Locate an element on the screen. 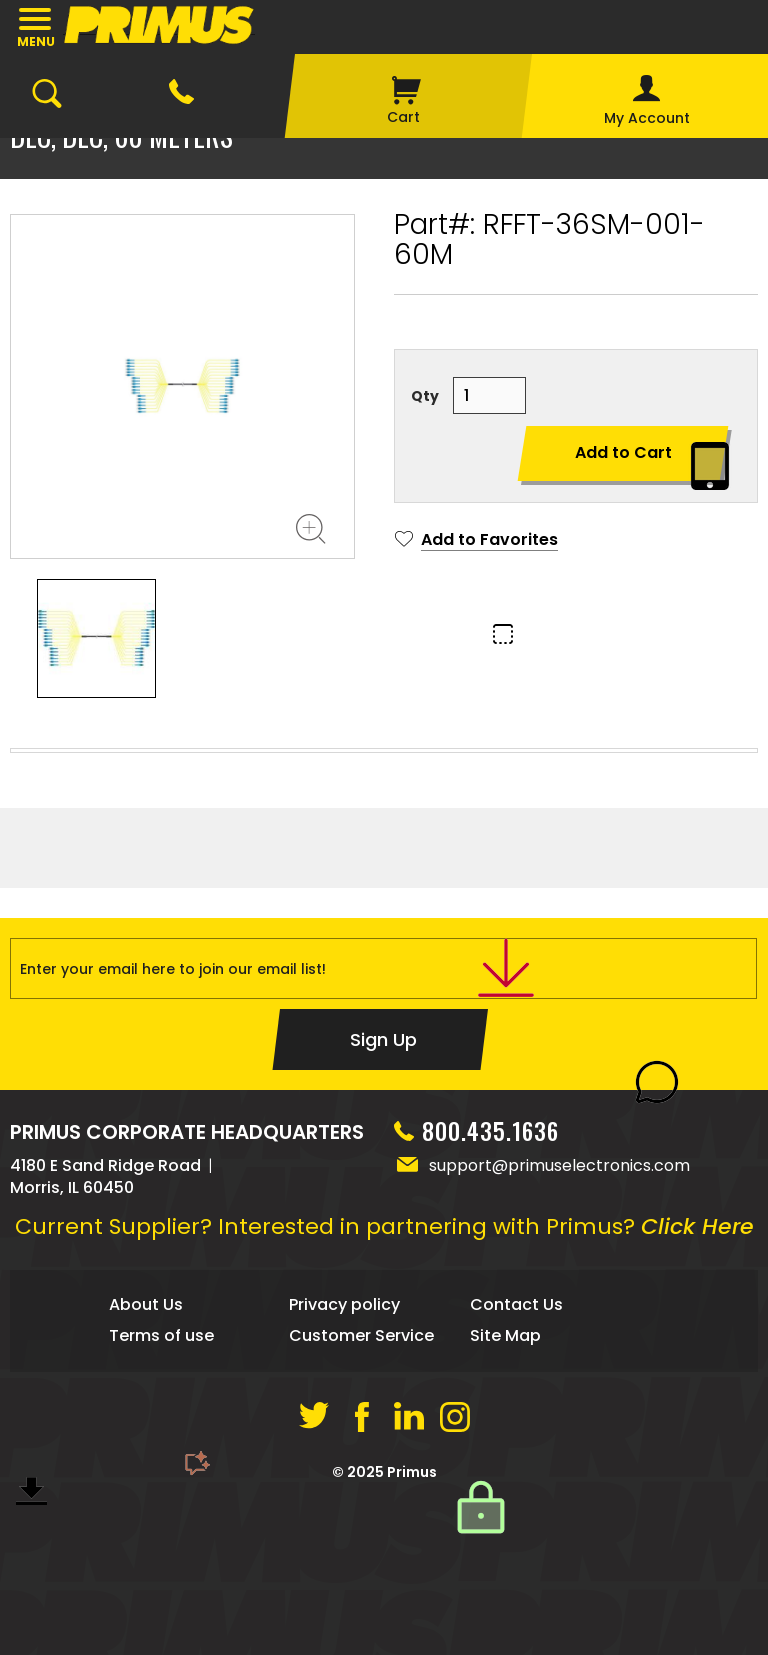 Image resolution: width=768 pixels, height=1655 pixels. lock or secure this item is located at coordinates (481, 1510).